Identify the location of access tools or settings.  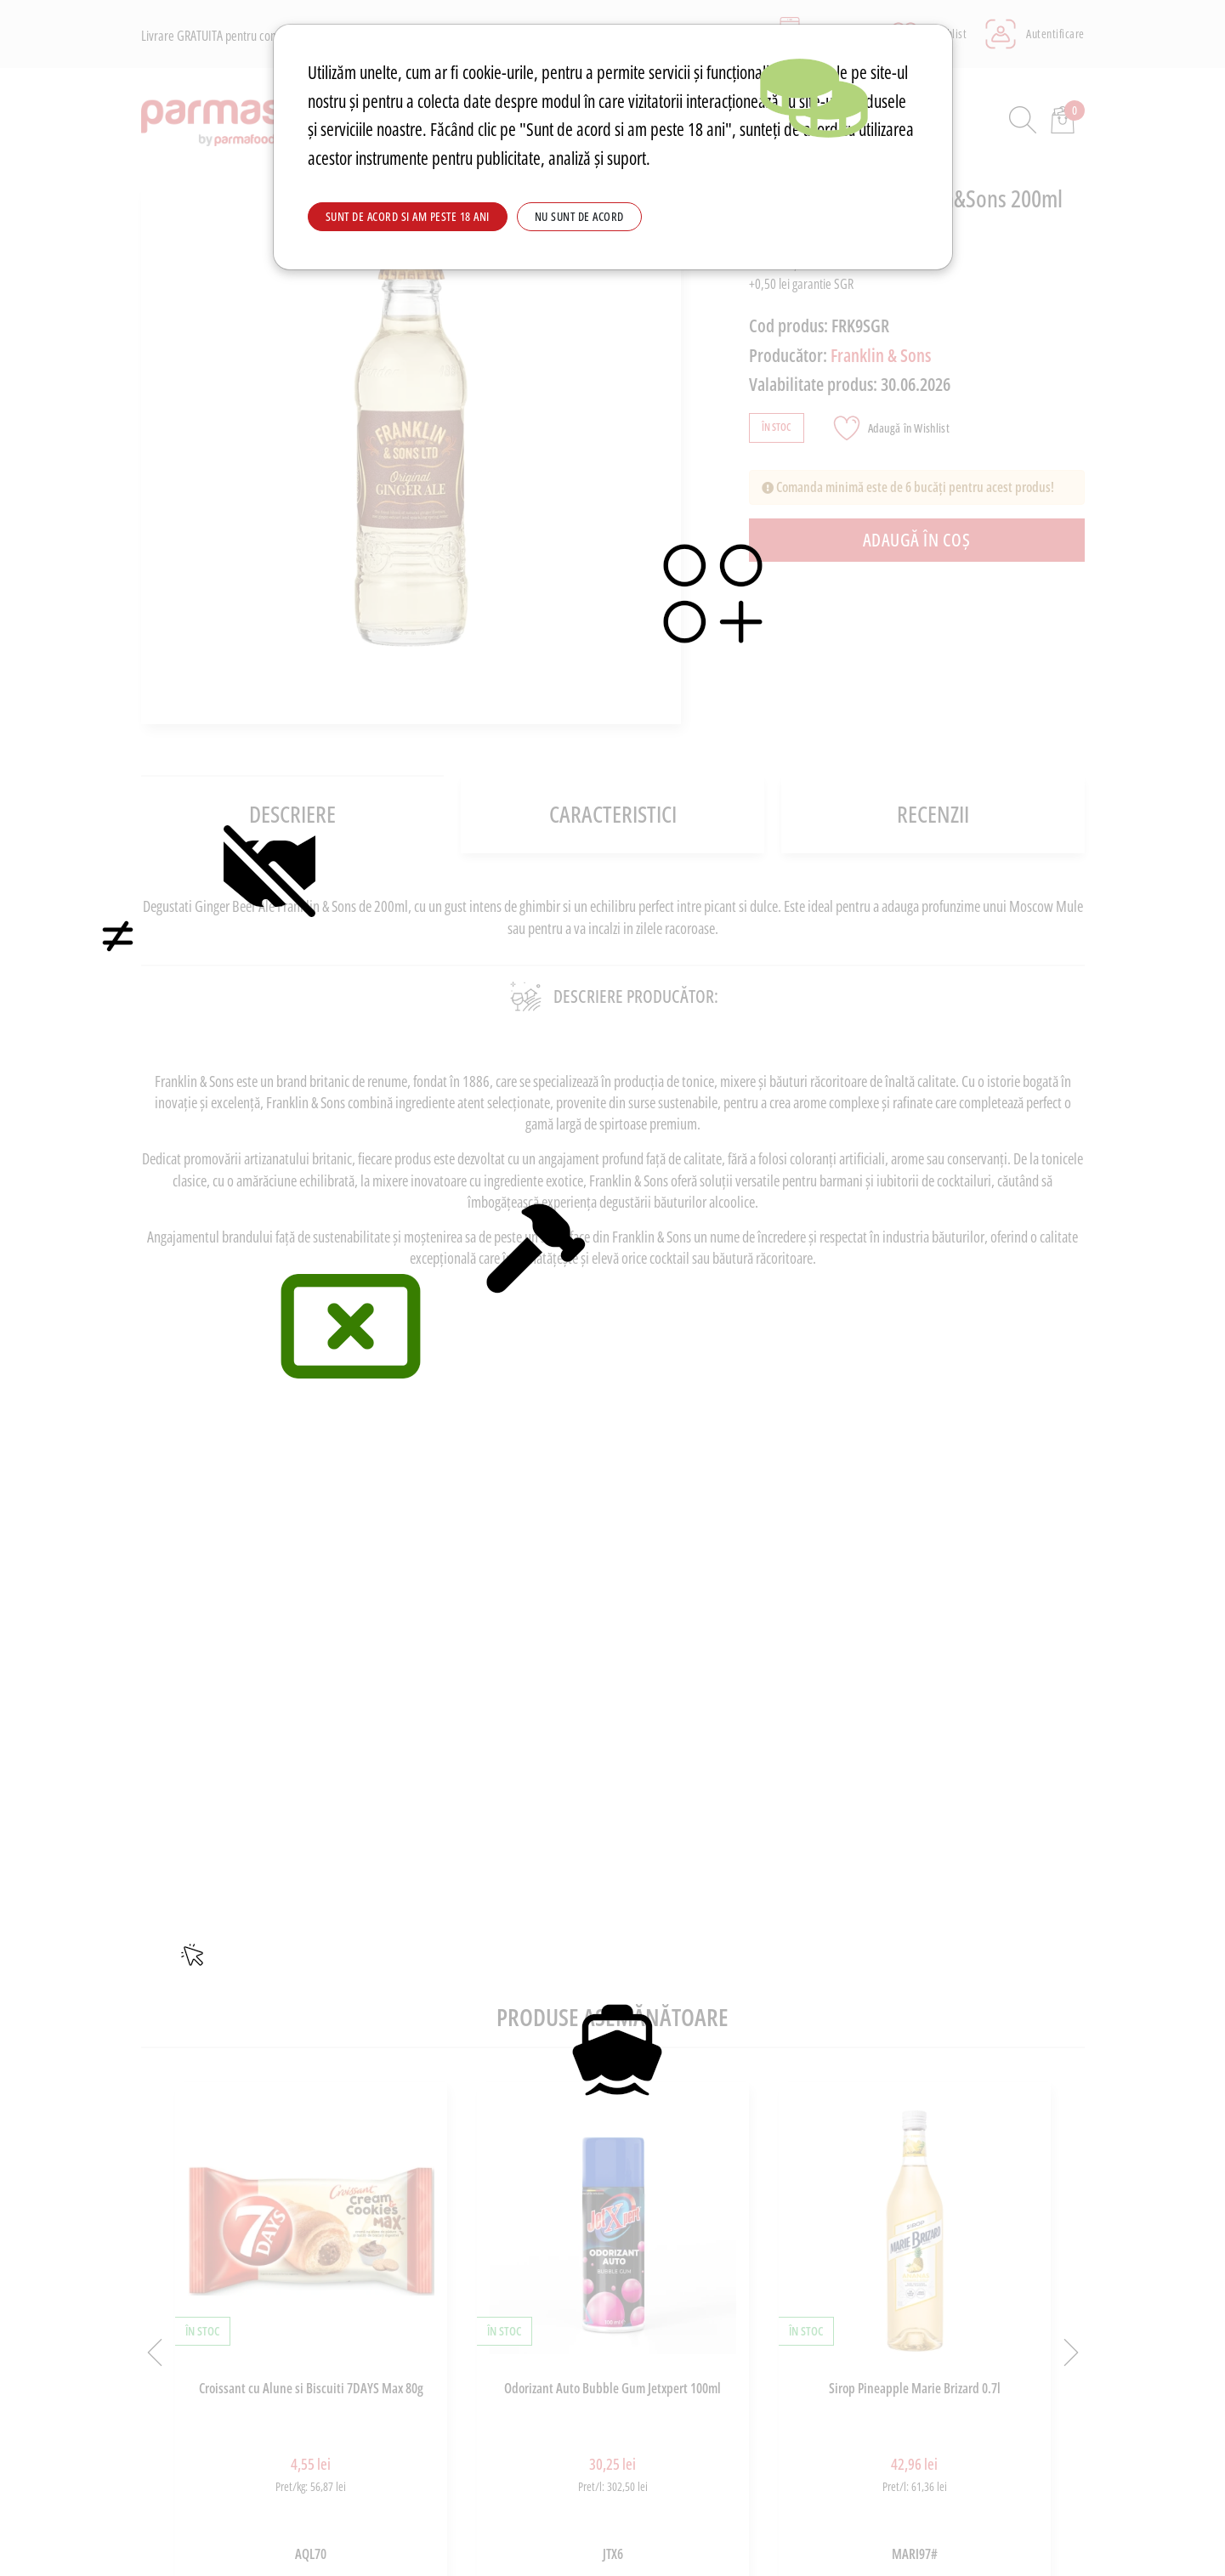
(535, 1249).